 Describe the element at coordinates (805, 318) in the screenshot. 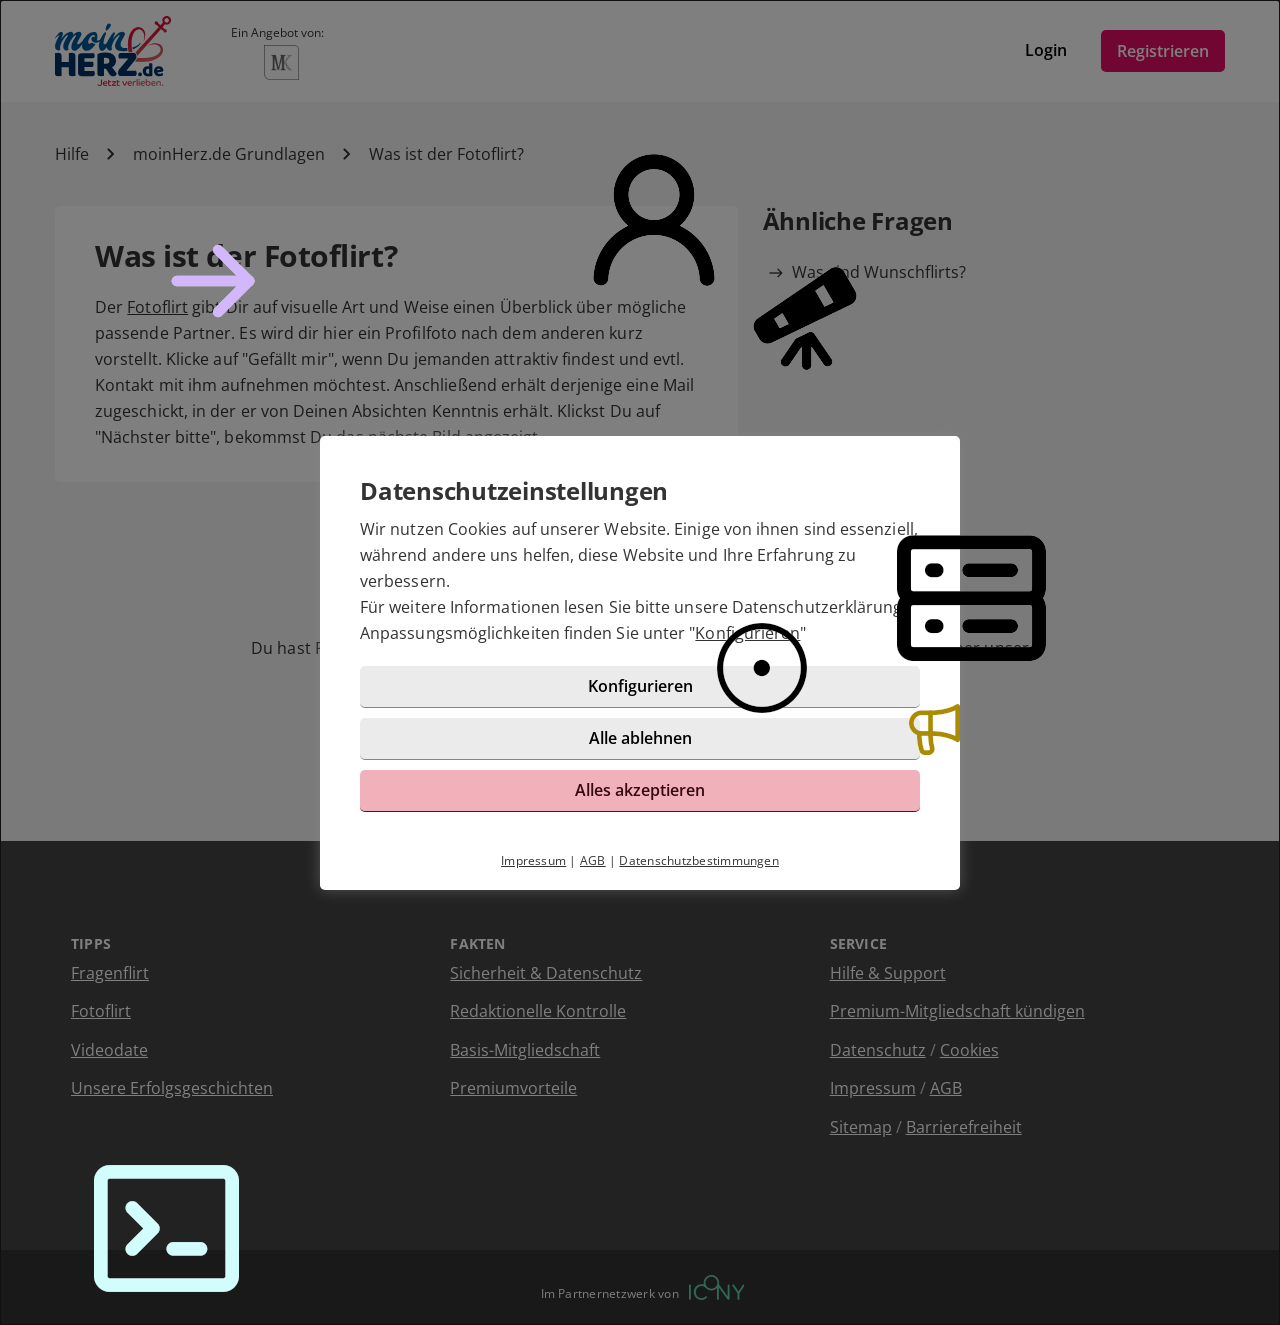

I see `explore or discover new content` at that location.